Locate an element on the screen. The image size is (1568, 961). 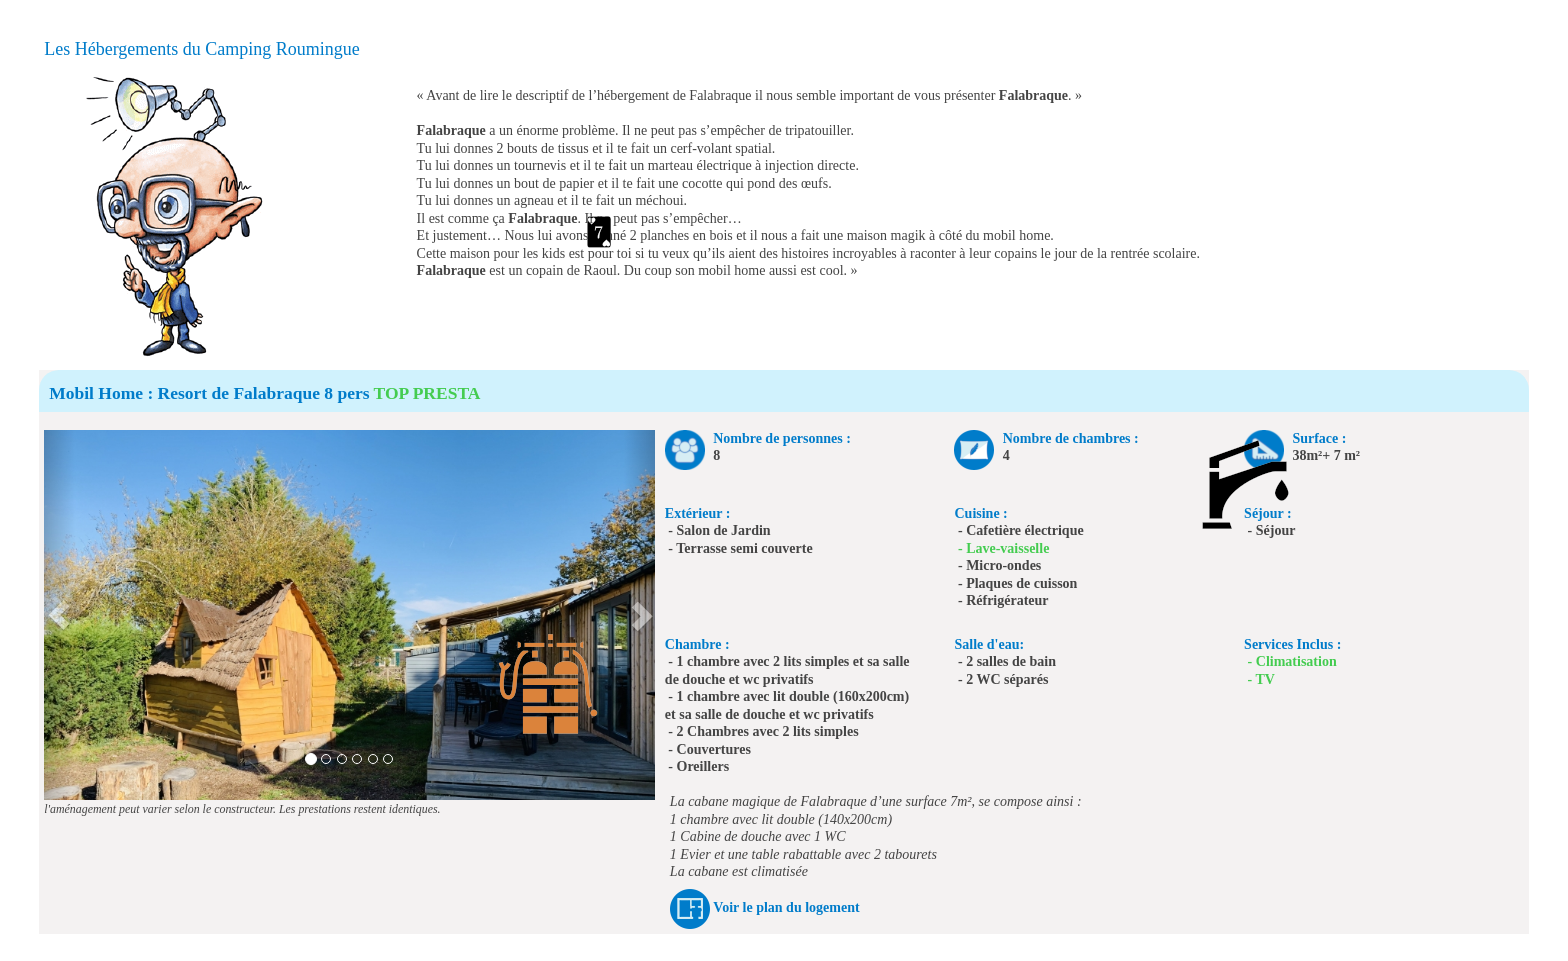
access kitchen or plumbing settings is located at coordinates (1248, 480).